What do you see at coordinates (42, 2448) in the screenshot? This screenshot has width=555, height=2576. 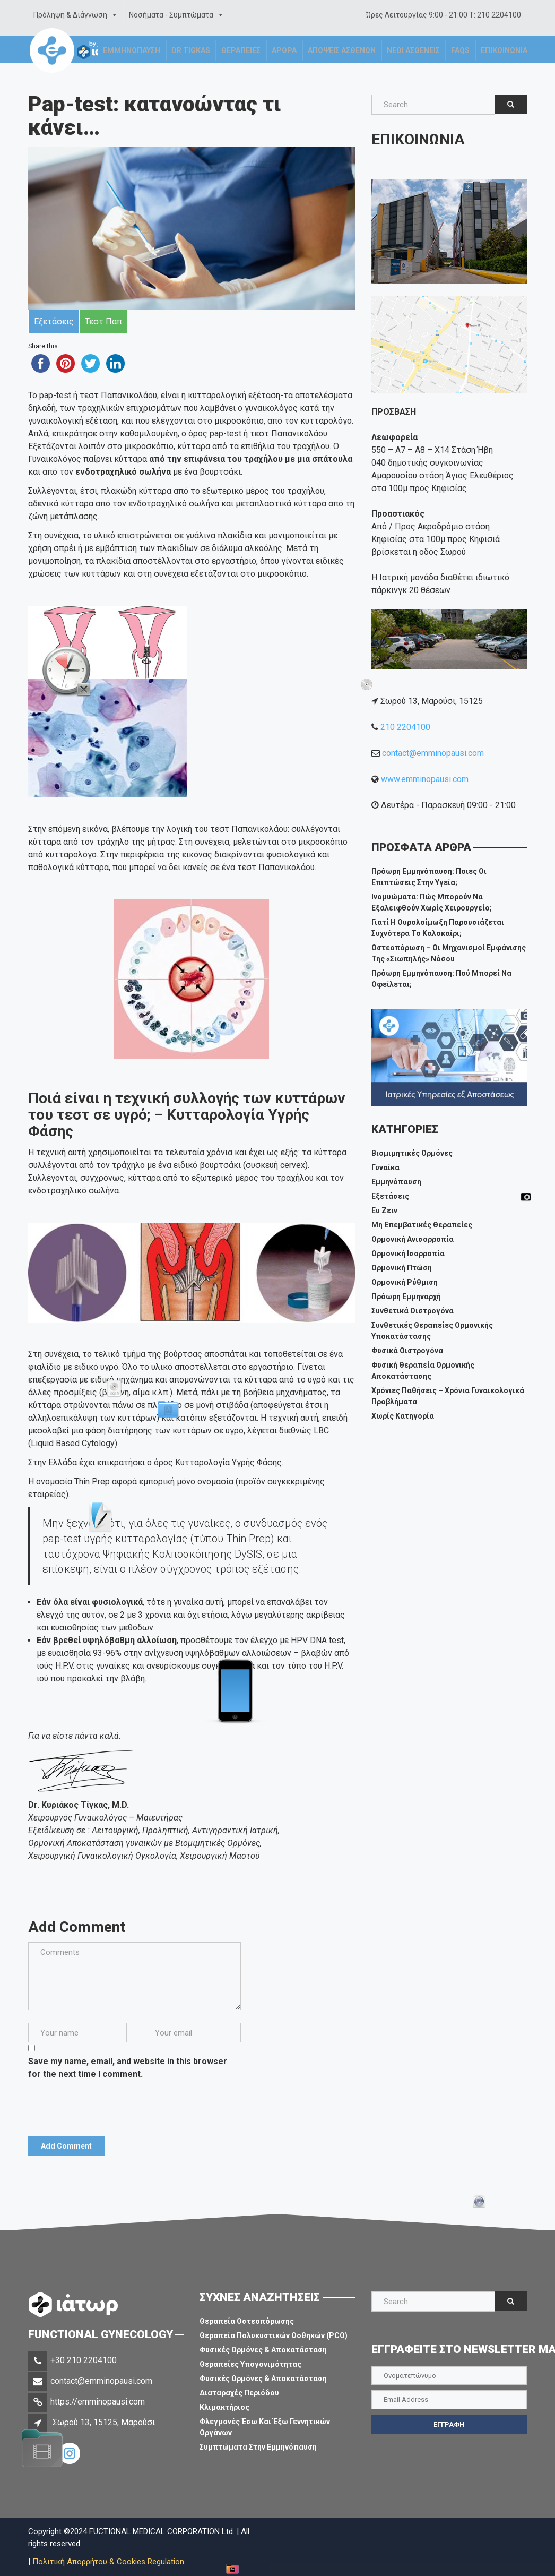 I see `open your videos folder` at bounding box center [42, 2448].